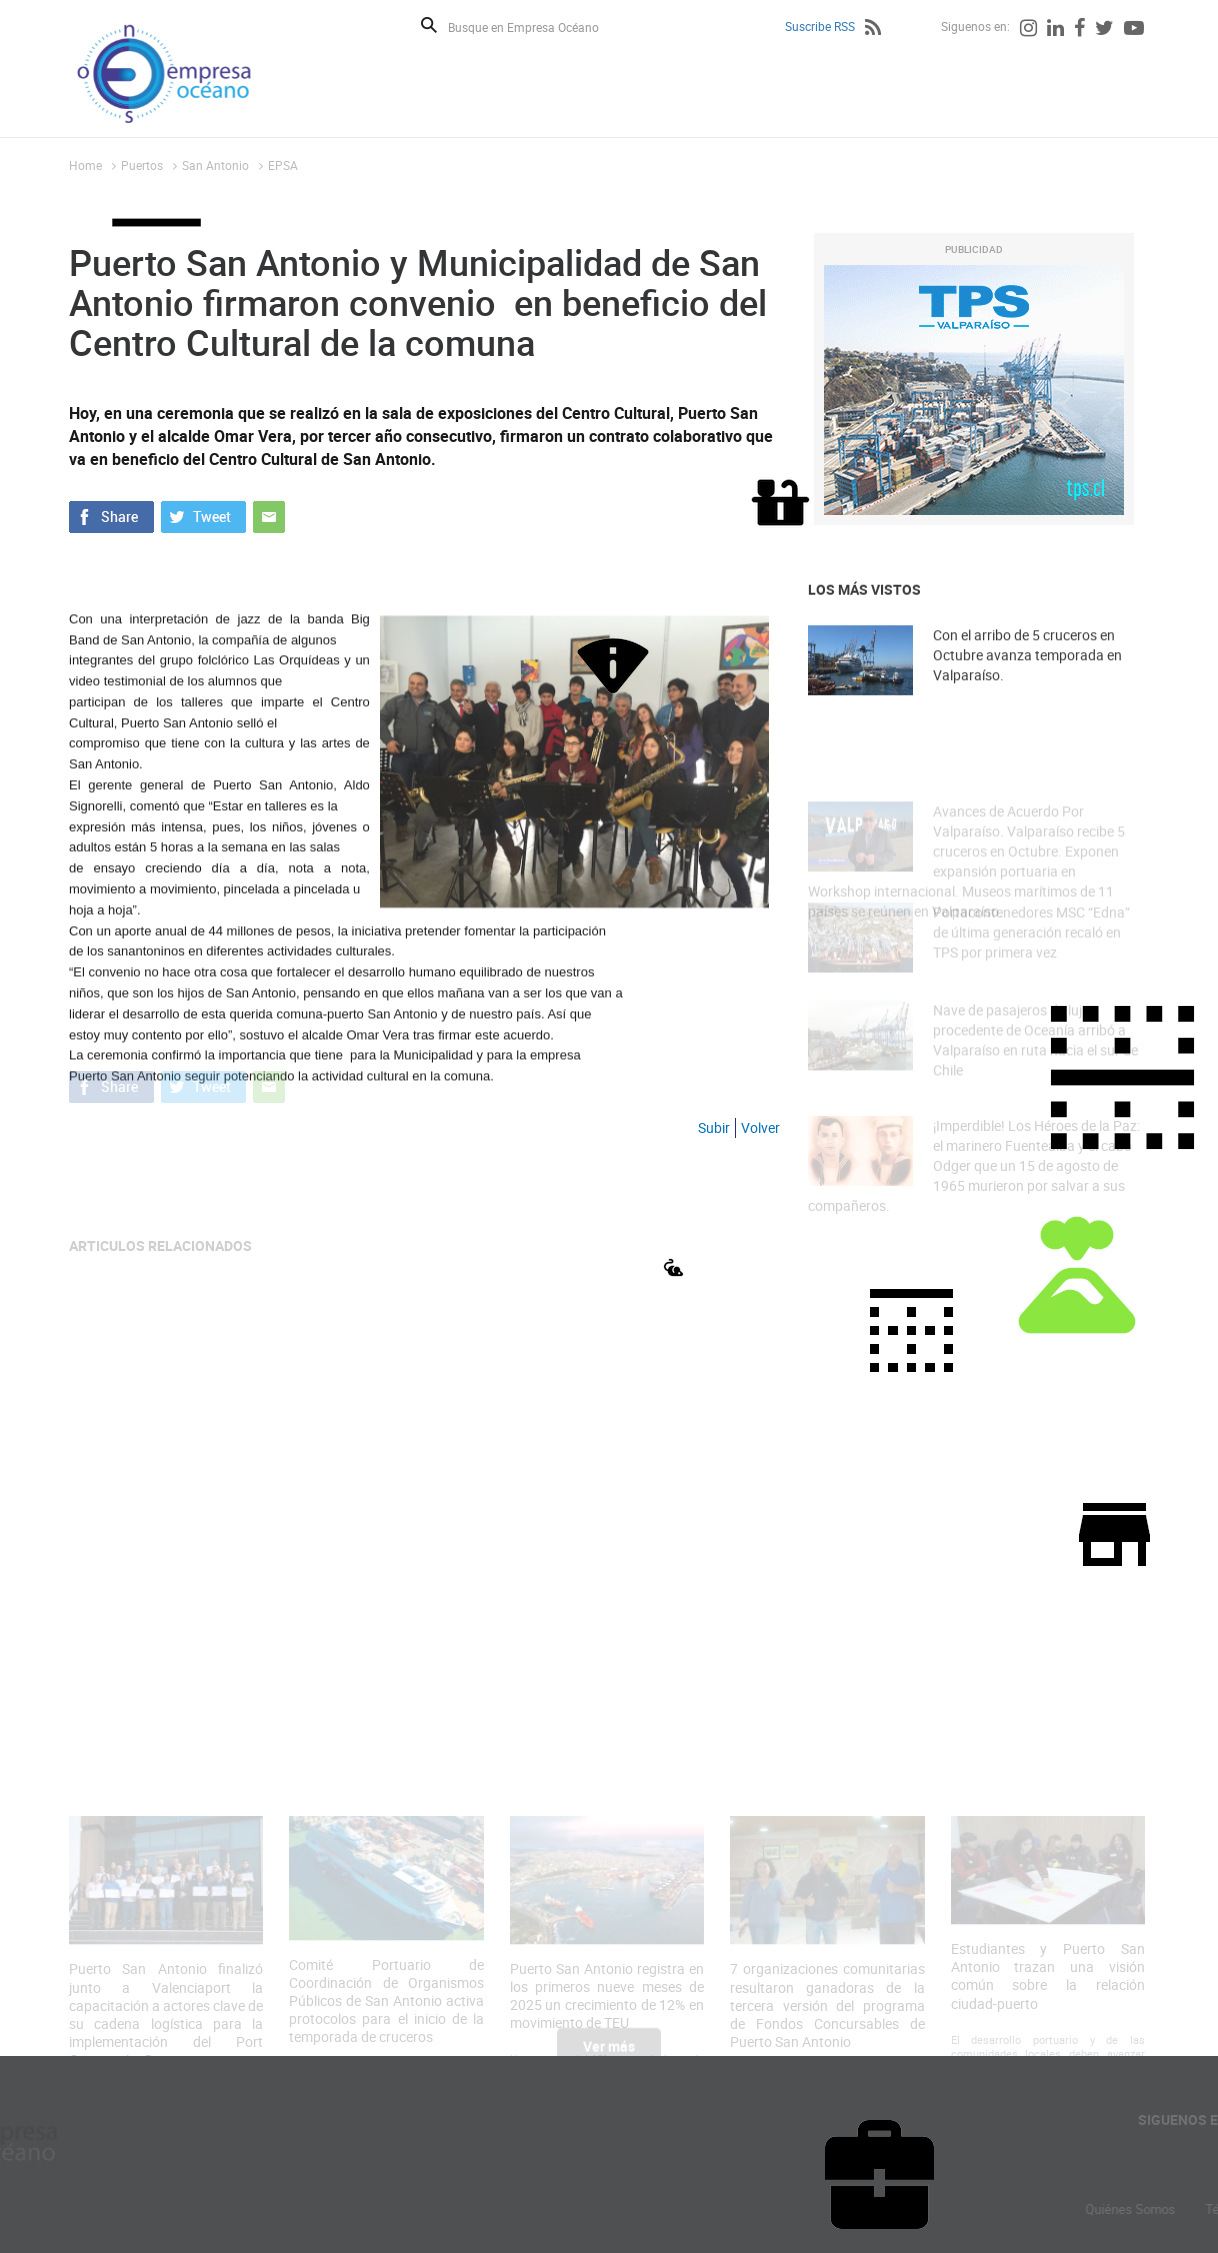  Describe the element at coordinates (152, 218) in the screenshot. I see `minimize the current window` at that location.